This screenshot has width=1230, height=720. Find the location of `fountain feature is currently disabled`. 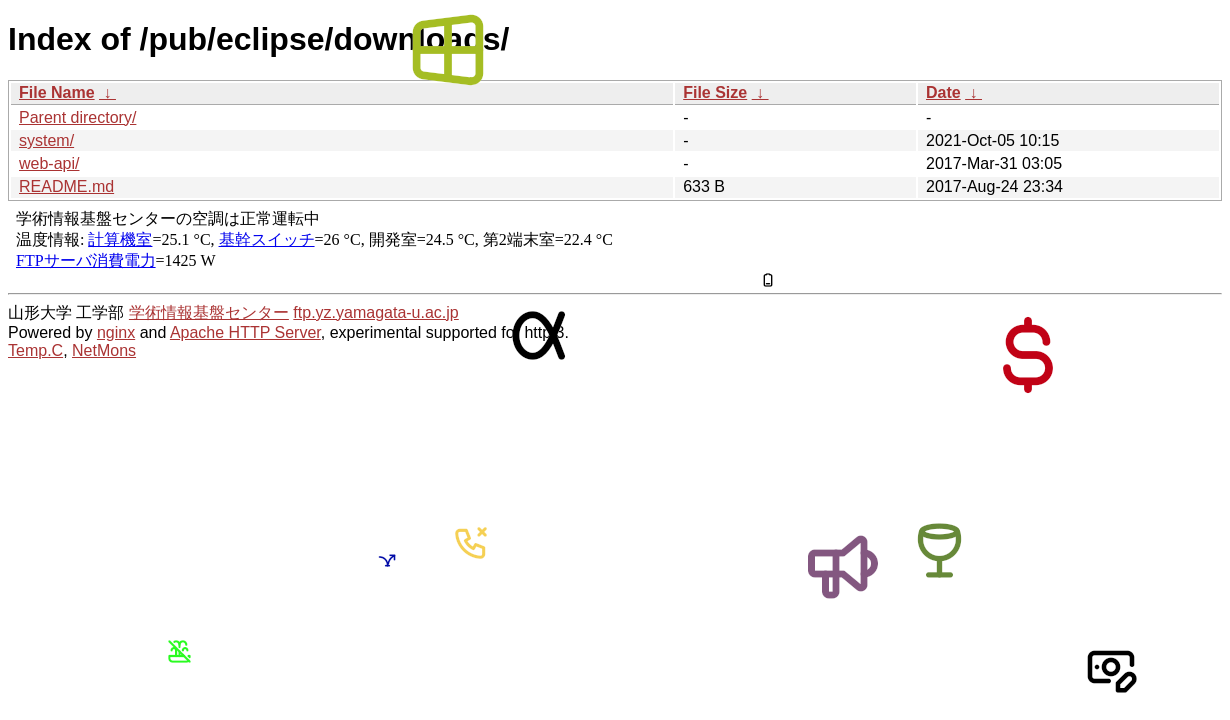

fountain feature is currently disabled is located at coordinates (179, 651).